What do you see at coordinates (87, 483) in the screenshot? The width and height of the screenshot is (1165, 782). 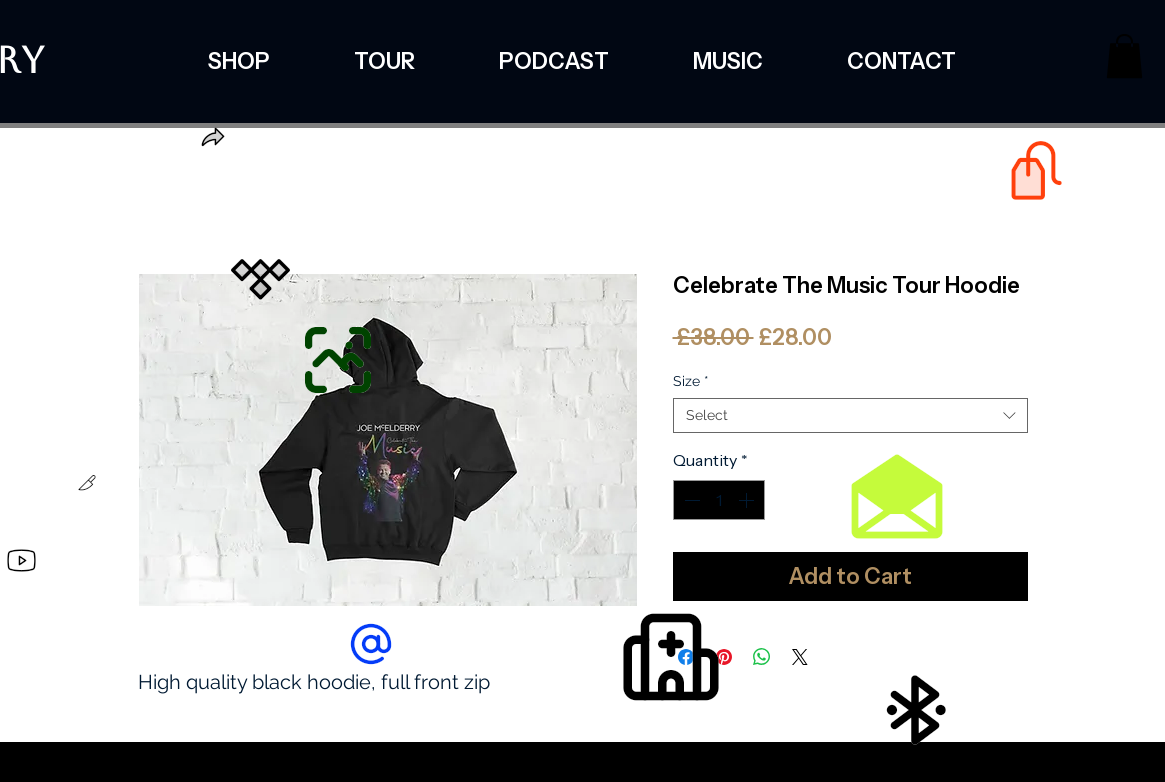 I see `access cutting or slicing tools` at bounding box center [87, 483].